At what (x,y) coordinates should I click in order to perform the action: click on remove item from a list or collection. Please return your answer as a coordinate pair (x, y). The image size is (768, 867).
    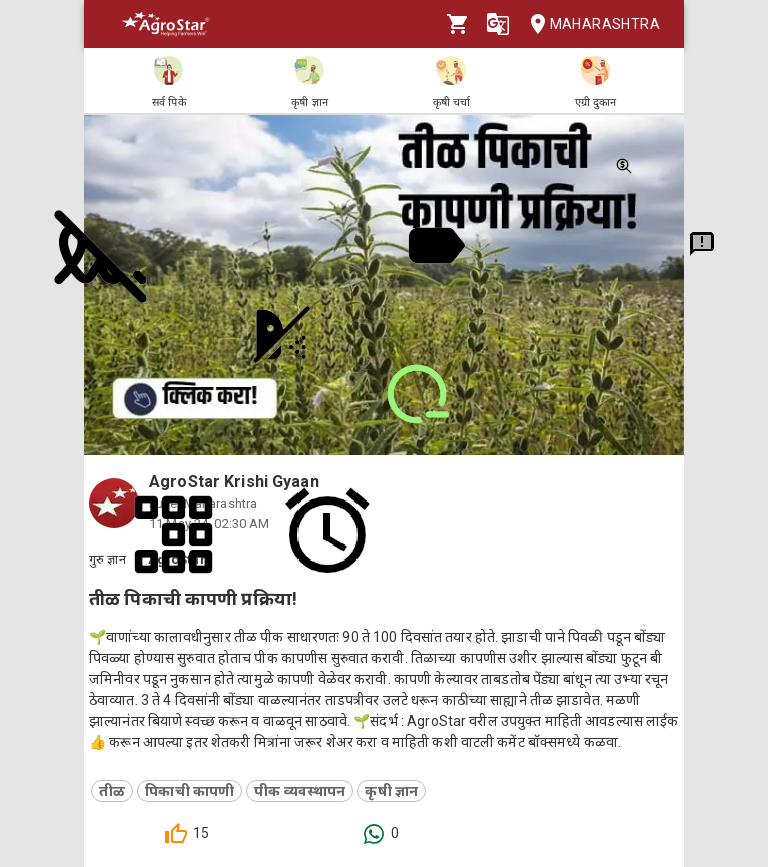
    Looking at the image, I should click on (417, 394).